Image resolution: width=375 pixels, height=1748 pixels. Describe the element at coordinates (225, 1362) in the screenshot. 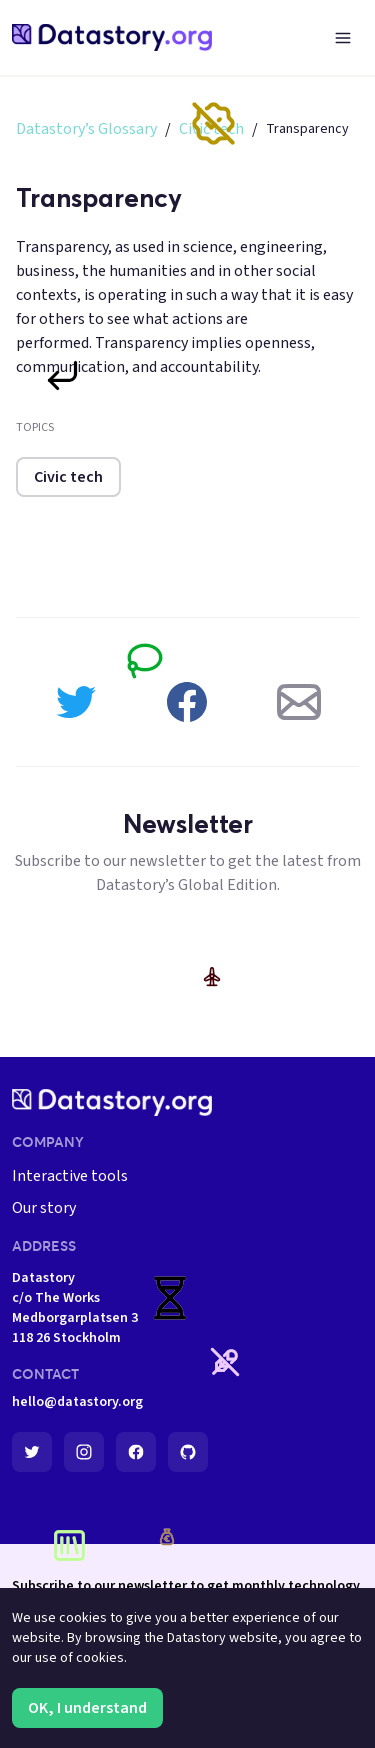

I see `disable handwriting or stylus input` at that location.